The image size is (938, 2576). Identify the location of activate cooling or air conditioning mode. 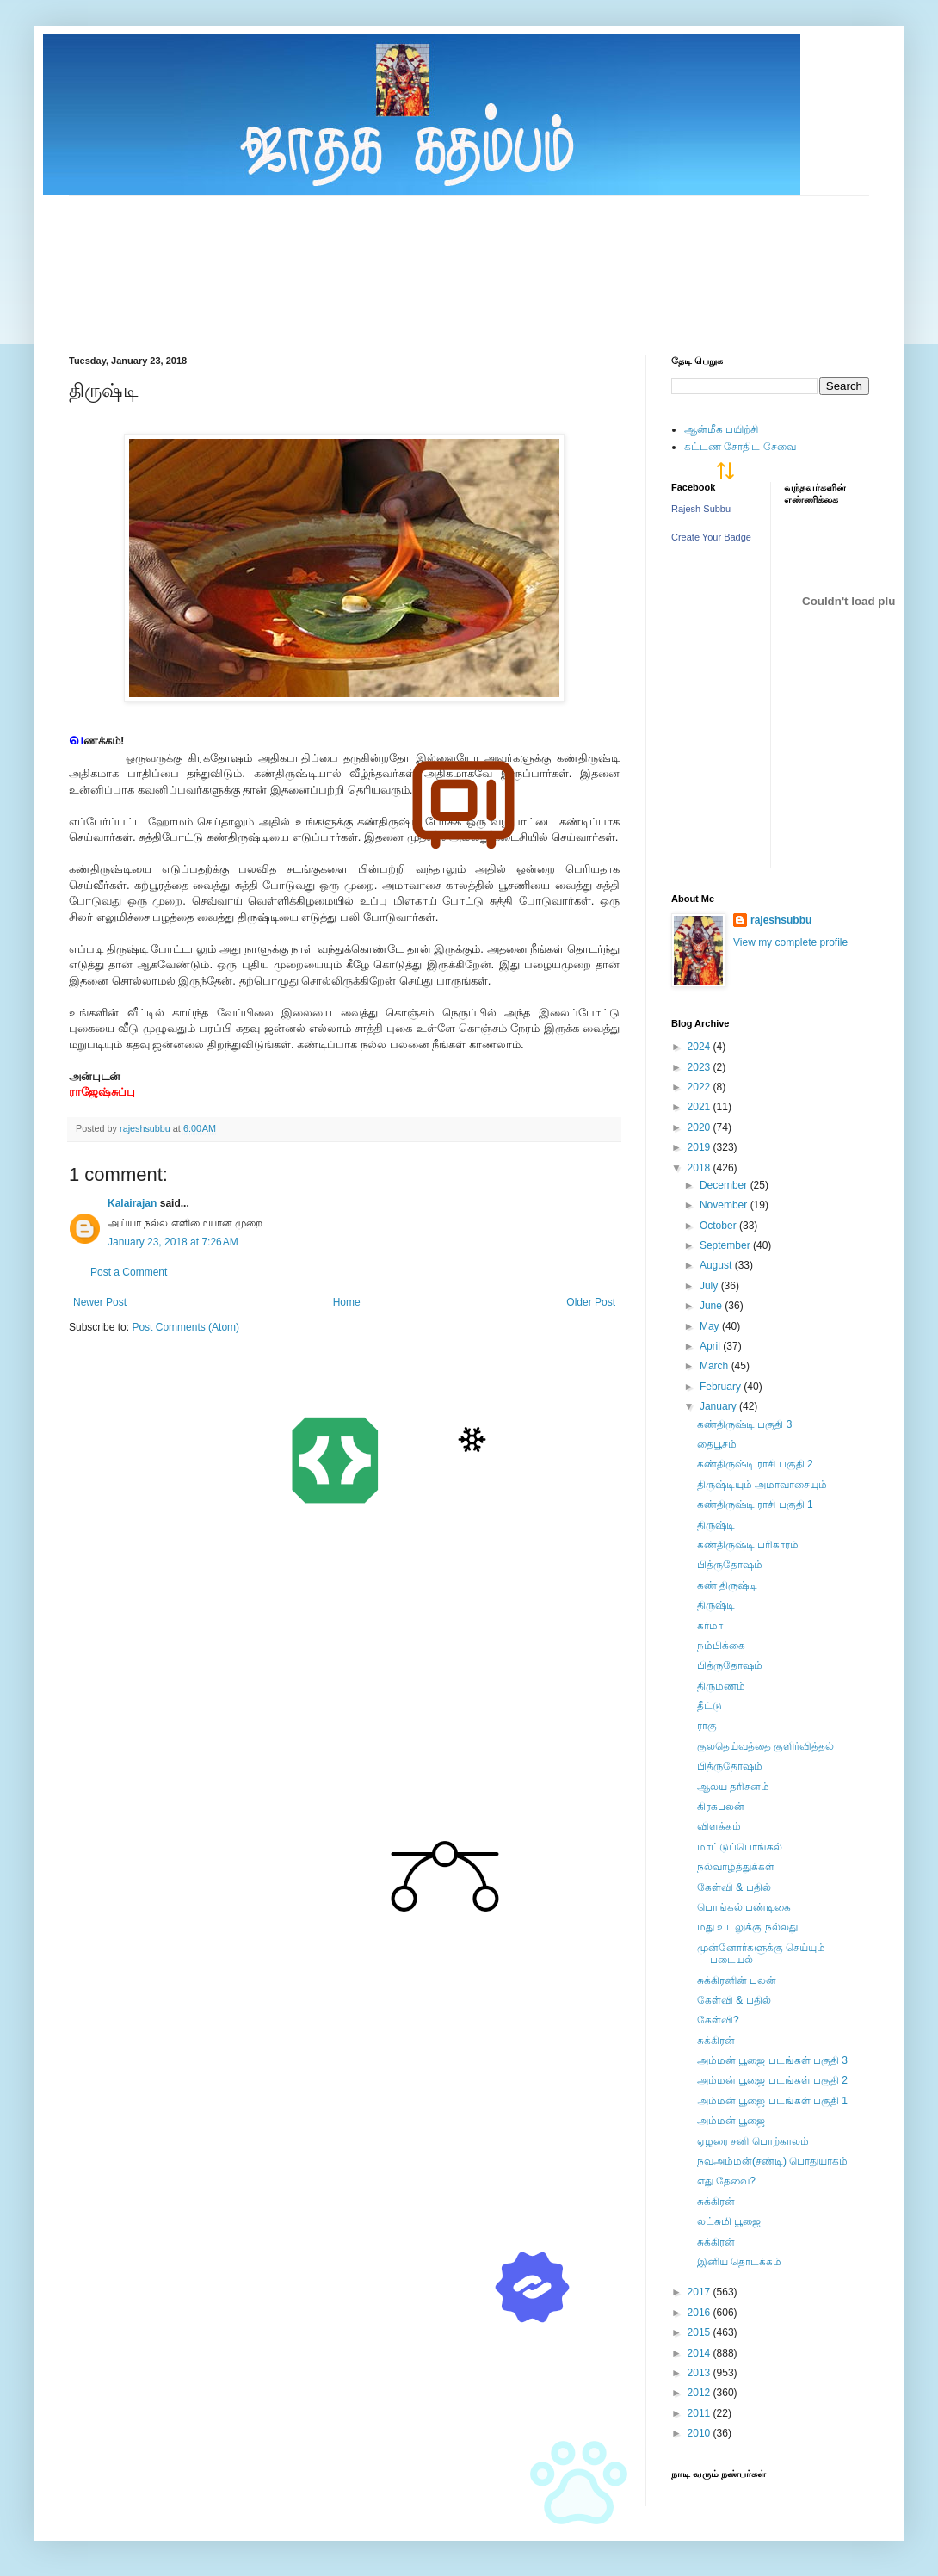
(472, 1439).